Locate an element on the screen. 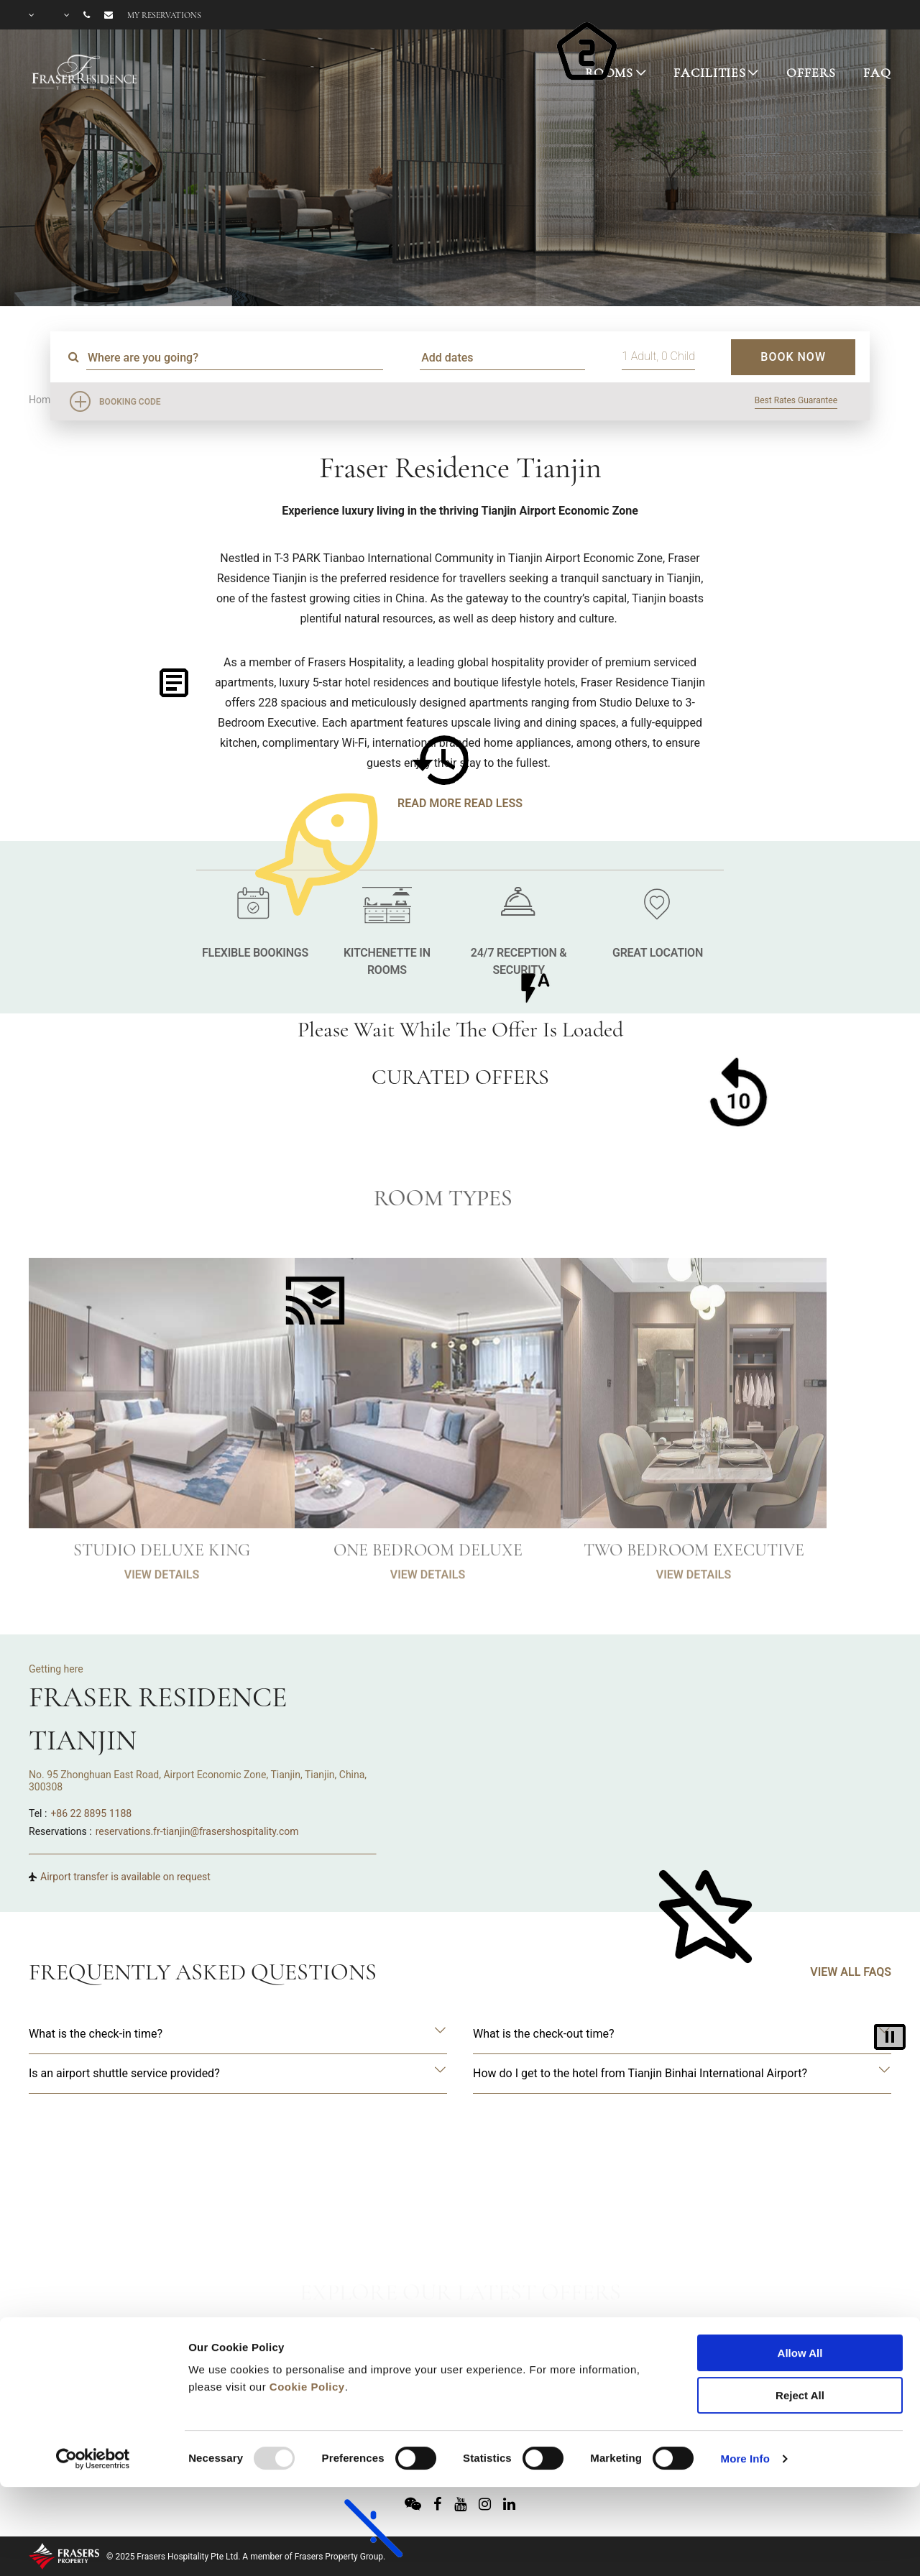  alerts or notifications are disabled is located at coordinates (373, 2528).